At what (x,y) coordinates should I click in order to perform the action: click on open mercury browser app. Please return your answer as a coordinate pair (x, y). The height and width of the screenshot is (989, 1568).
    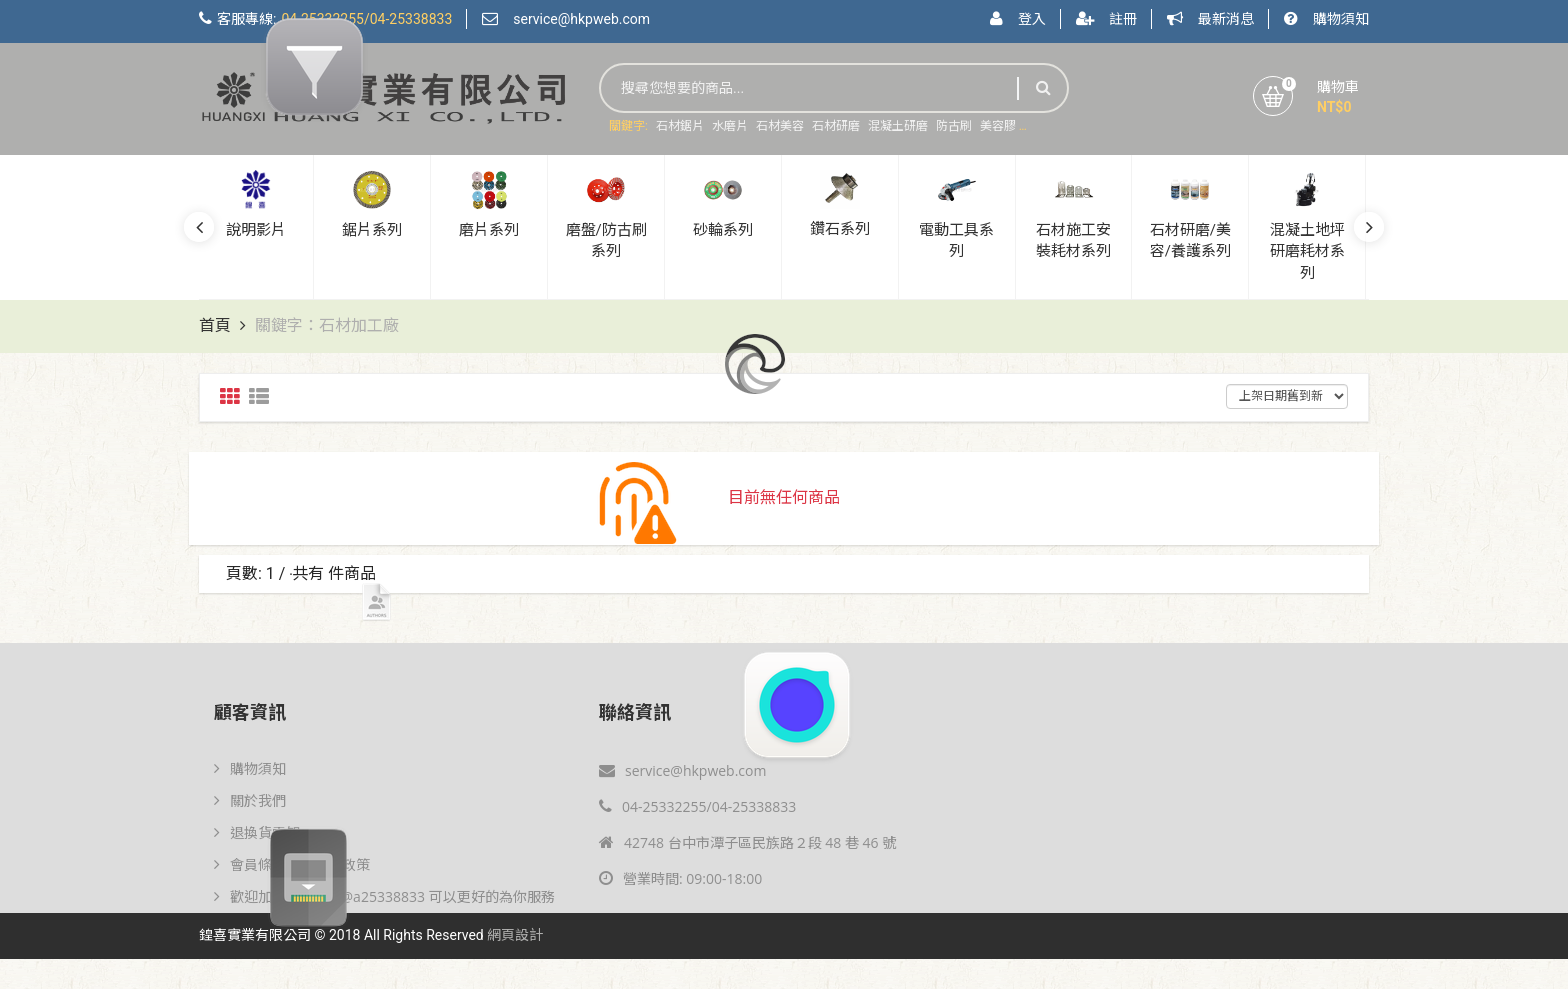
    Looking at the image, I should click on (797, 705).